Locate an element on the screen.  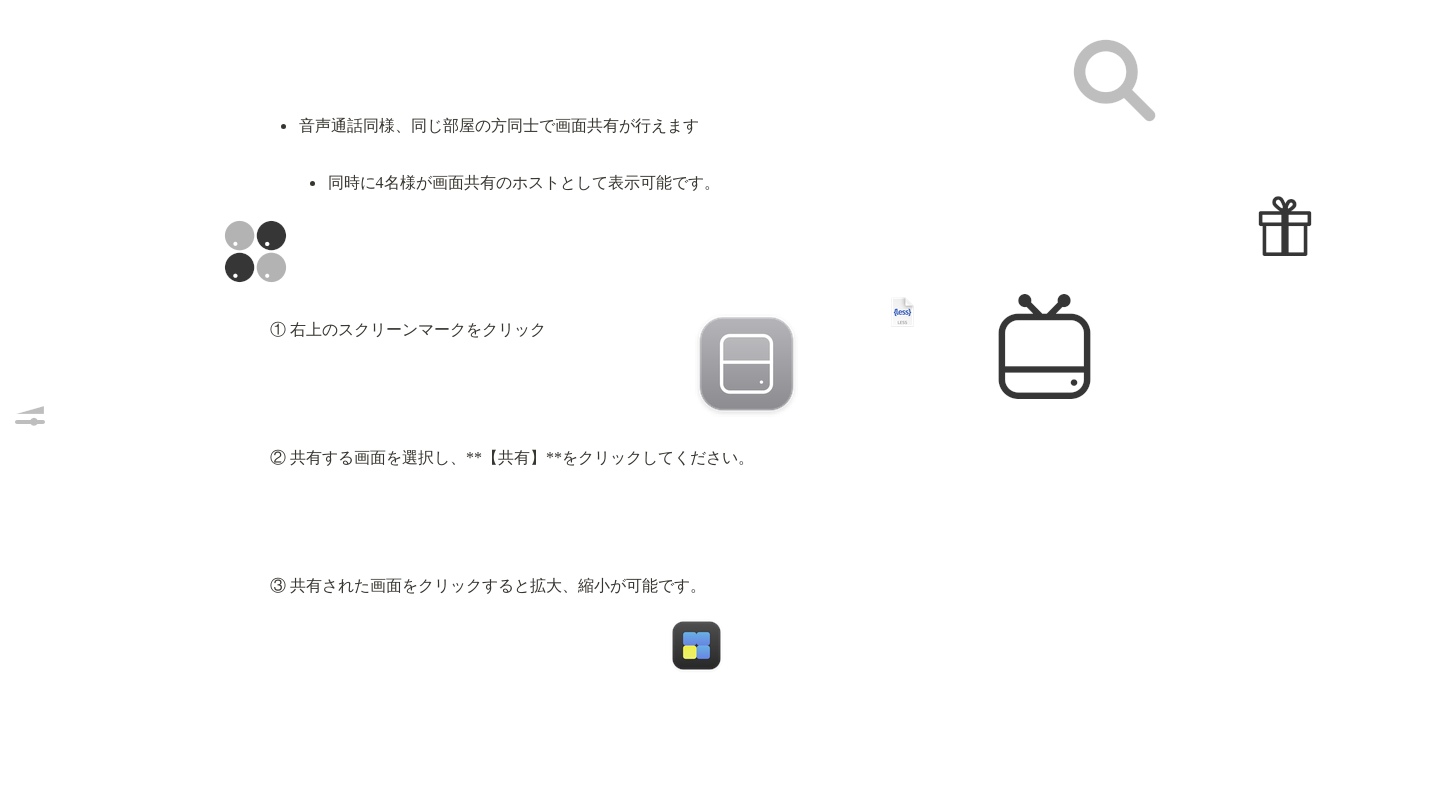
launch swell foop puzzle game is located at coordinates (255, 251).